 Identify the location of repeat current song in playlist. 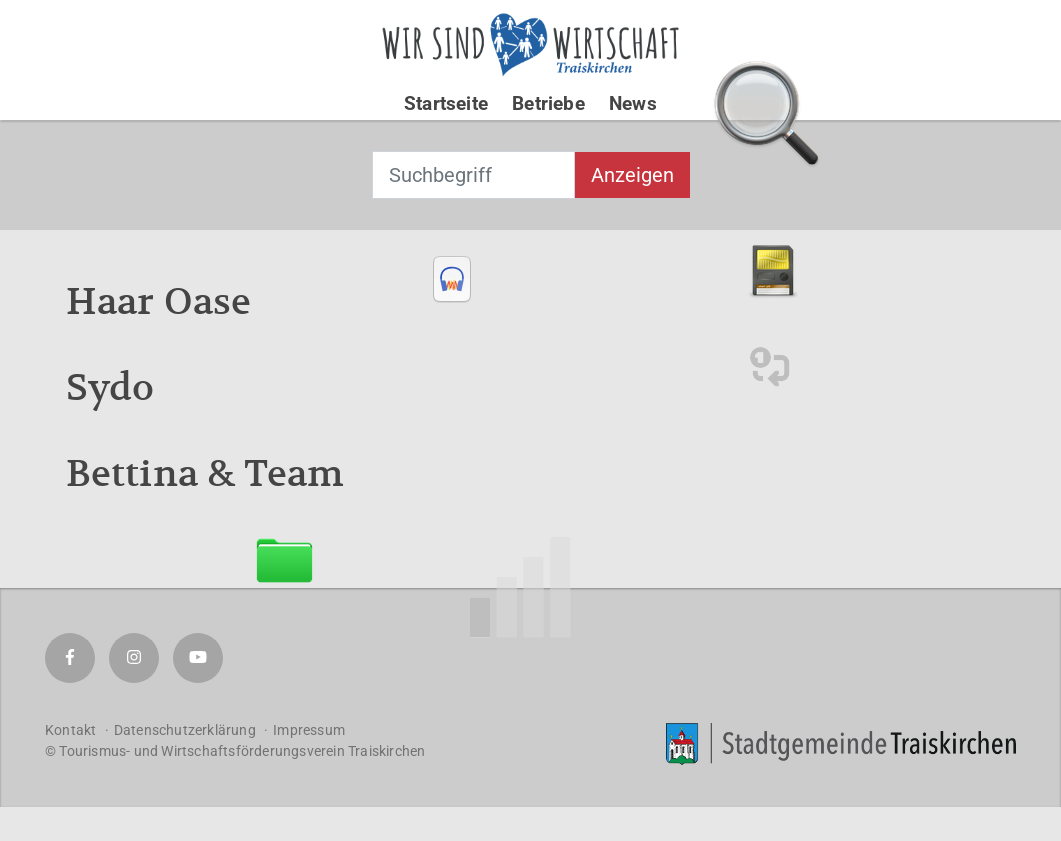
(771, 368).